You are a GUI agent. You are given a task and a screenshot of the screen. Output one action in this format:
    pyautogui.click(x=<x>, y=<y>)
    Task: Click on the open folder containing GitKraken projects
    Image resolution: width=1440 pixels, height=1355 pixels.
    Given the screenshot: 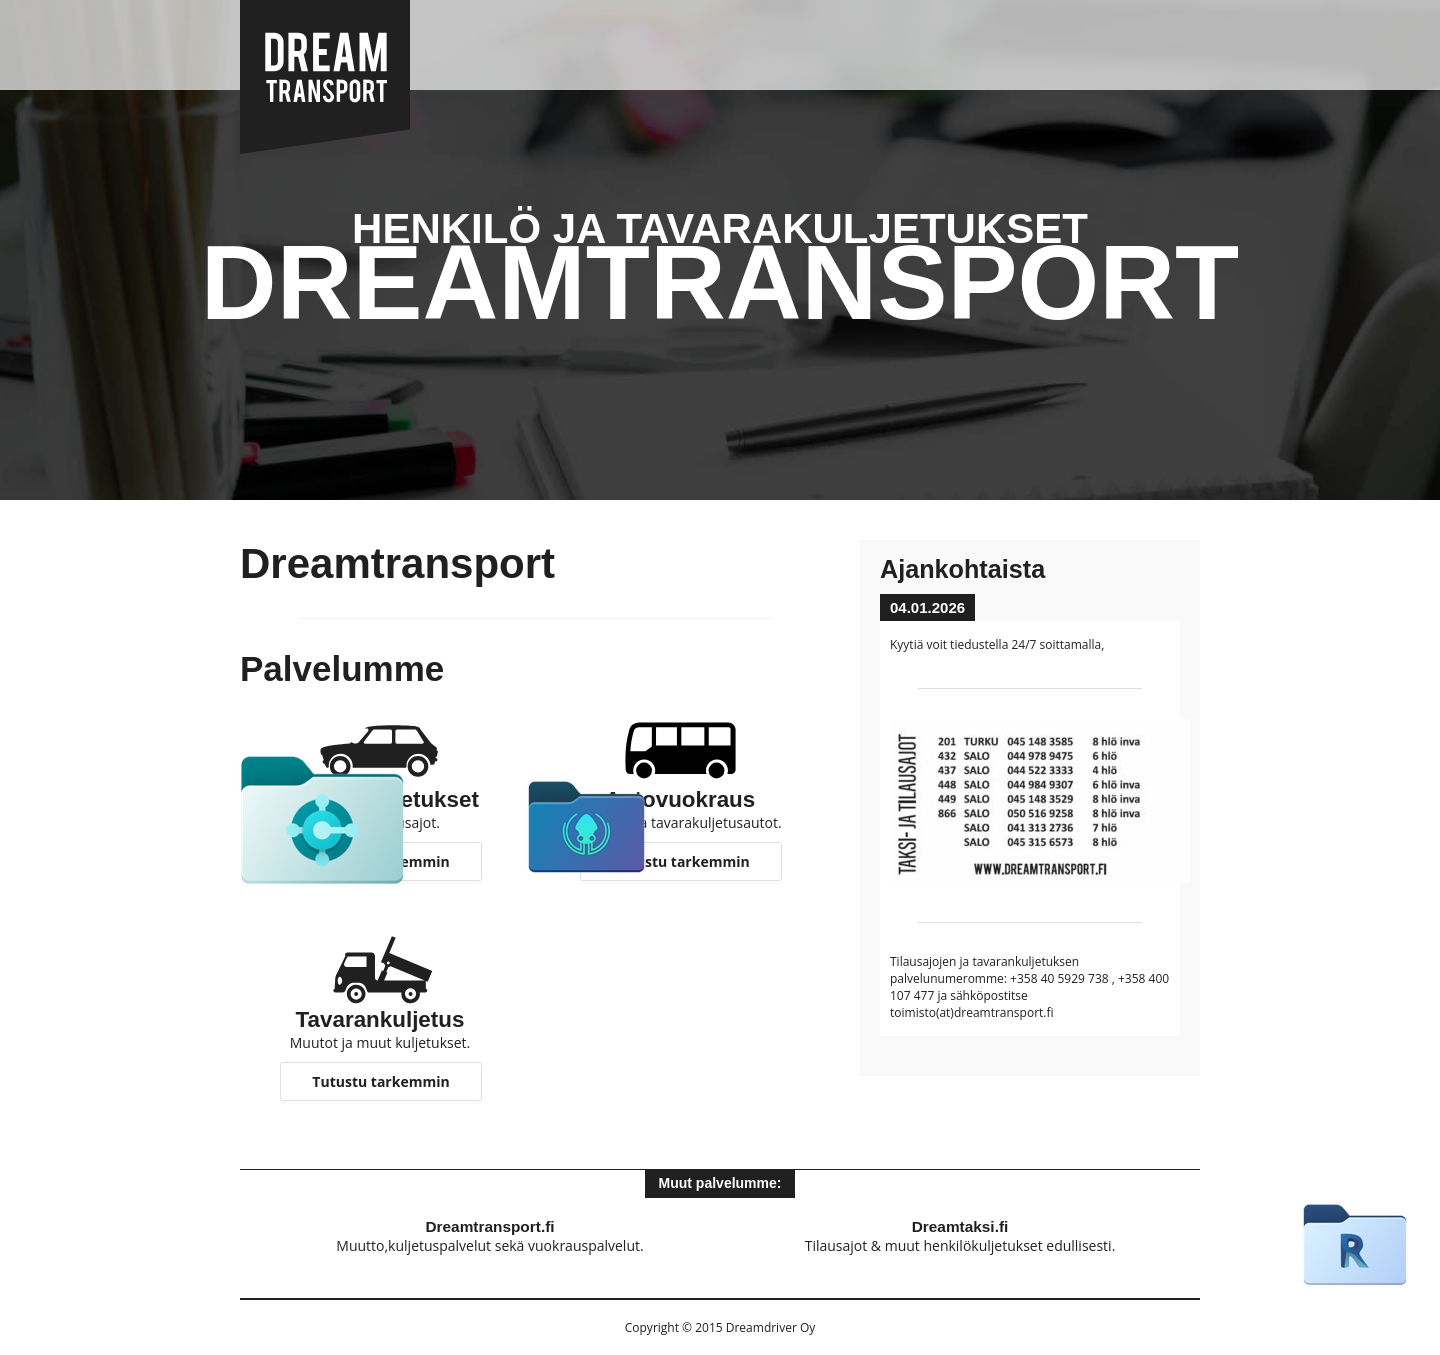 What is the action you would take?
    pyautogui.click(x=586, y=830)
    